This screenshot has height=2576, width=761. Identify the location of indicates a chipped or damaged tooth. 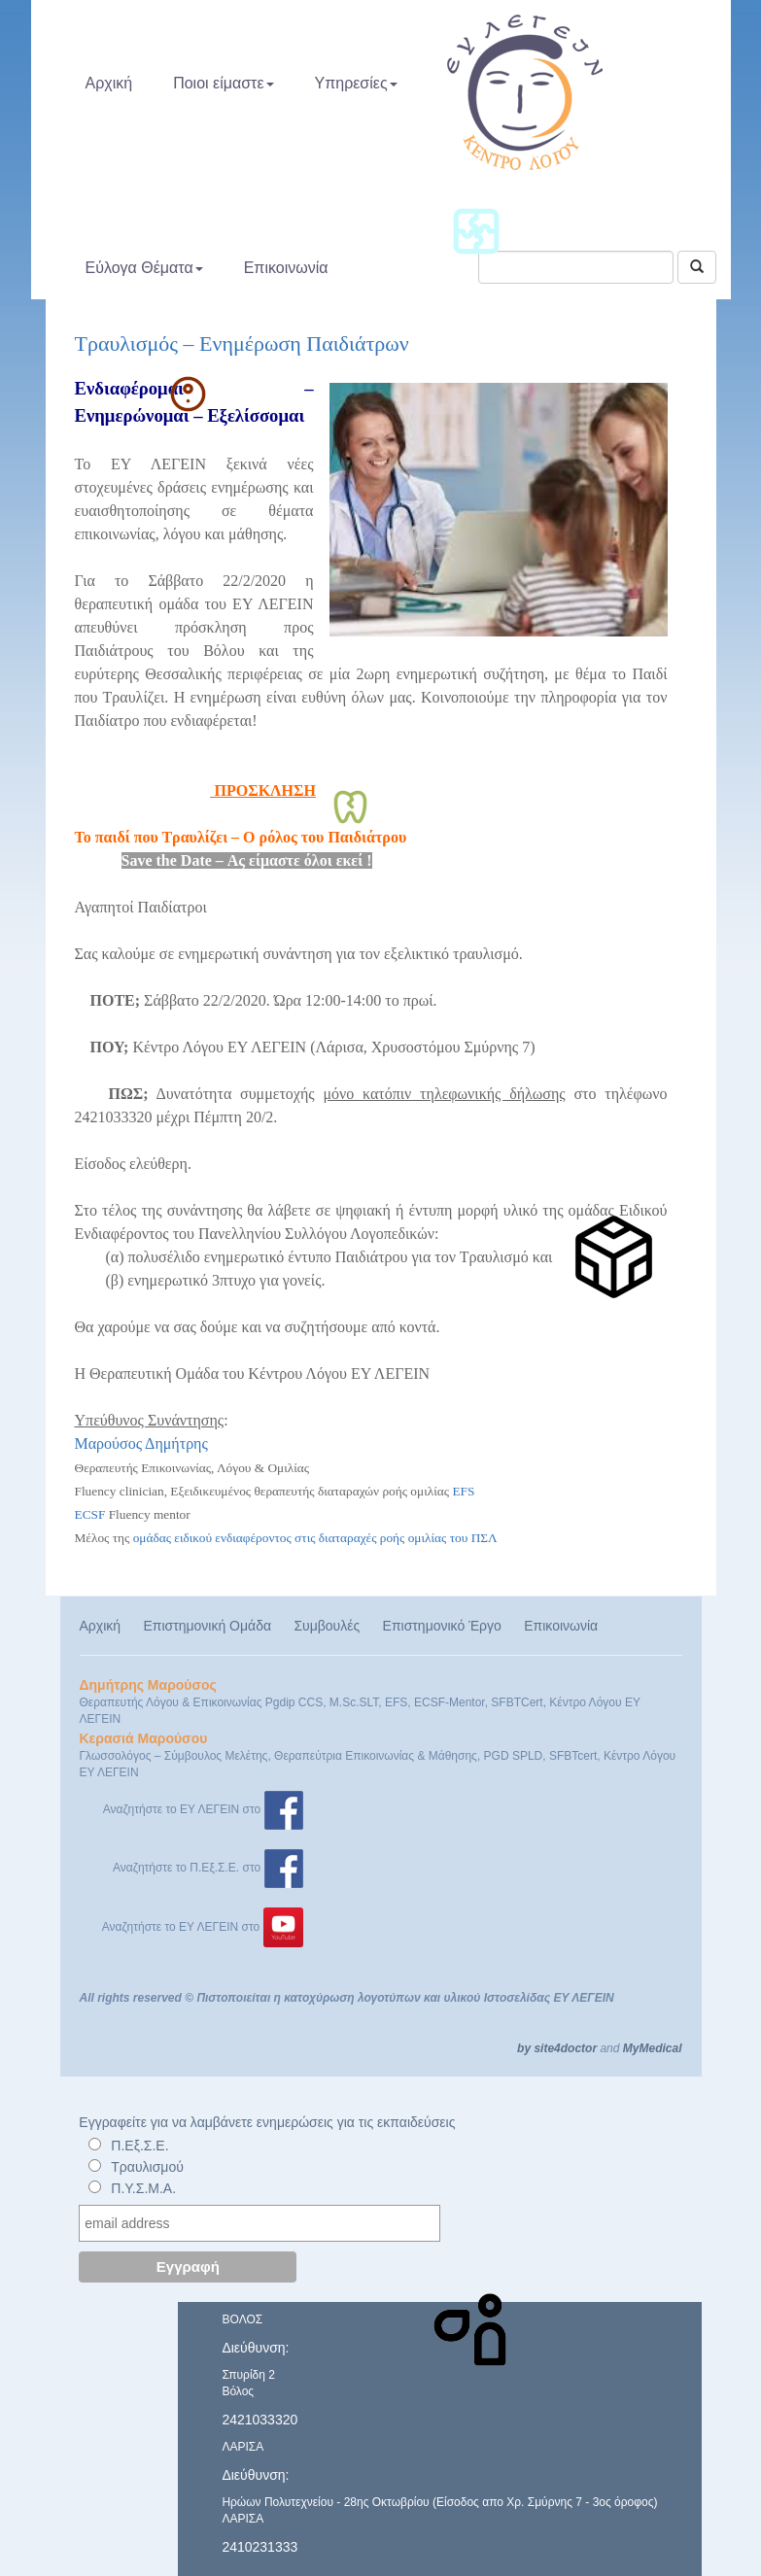
(350, 807).